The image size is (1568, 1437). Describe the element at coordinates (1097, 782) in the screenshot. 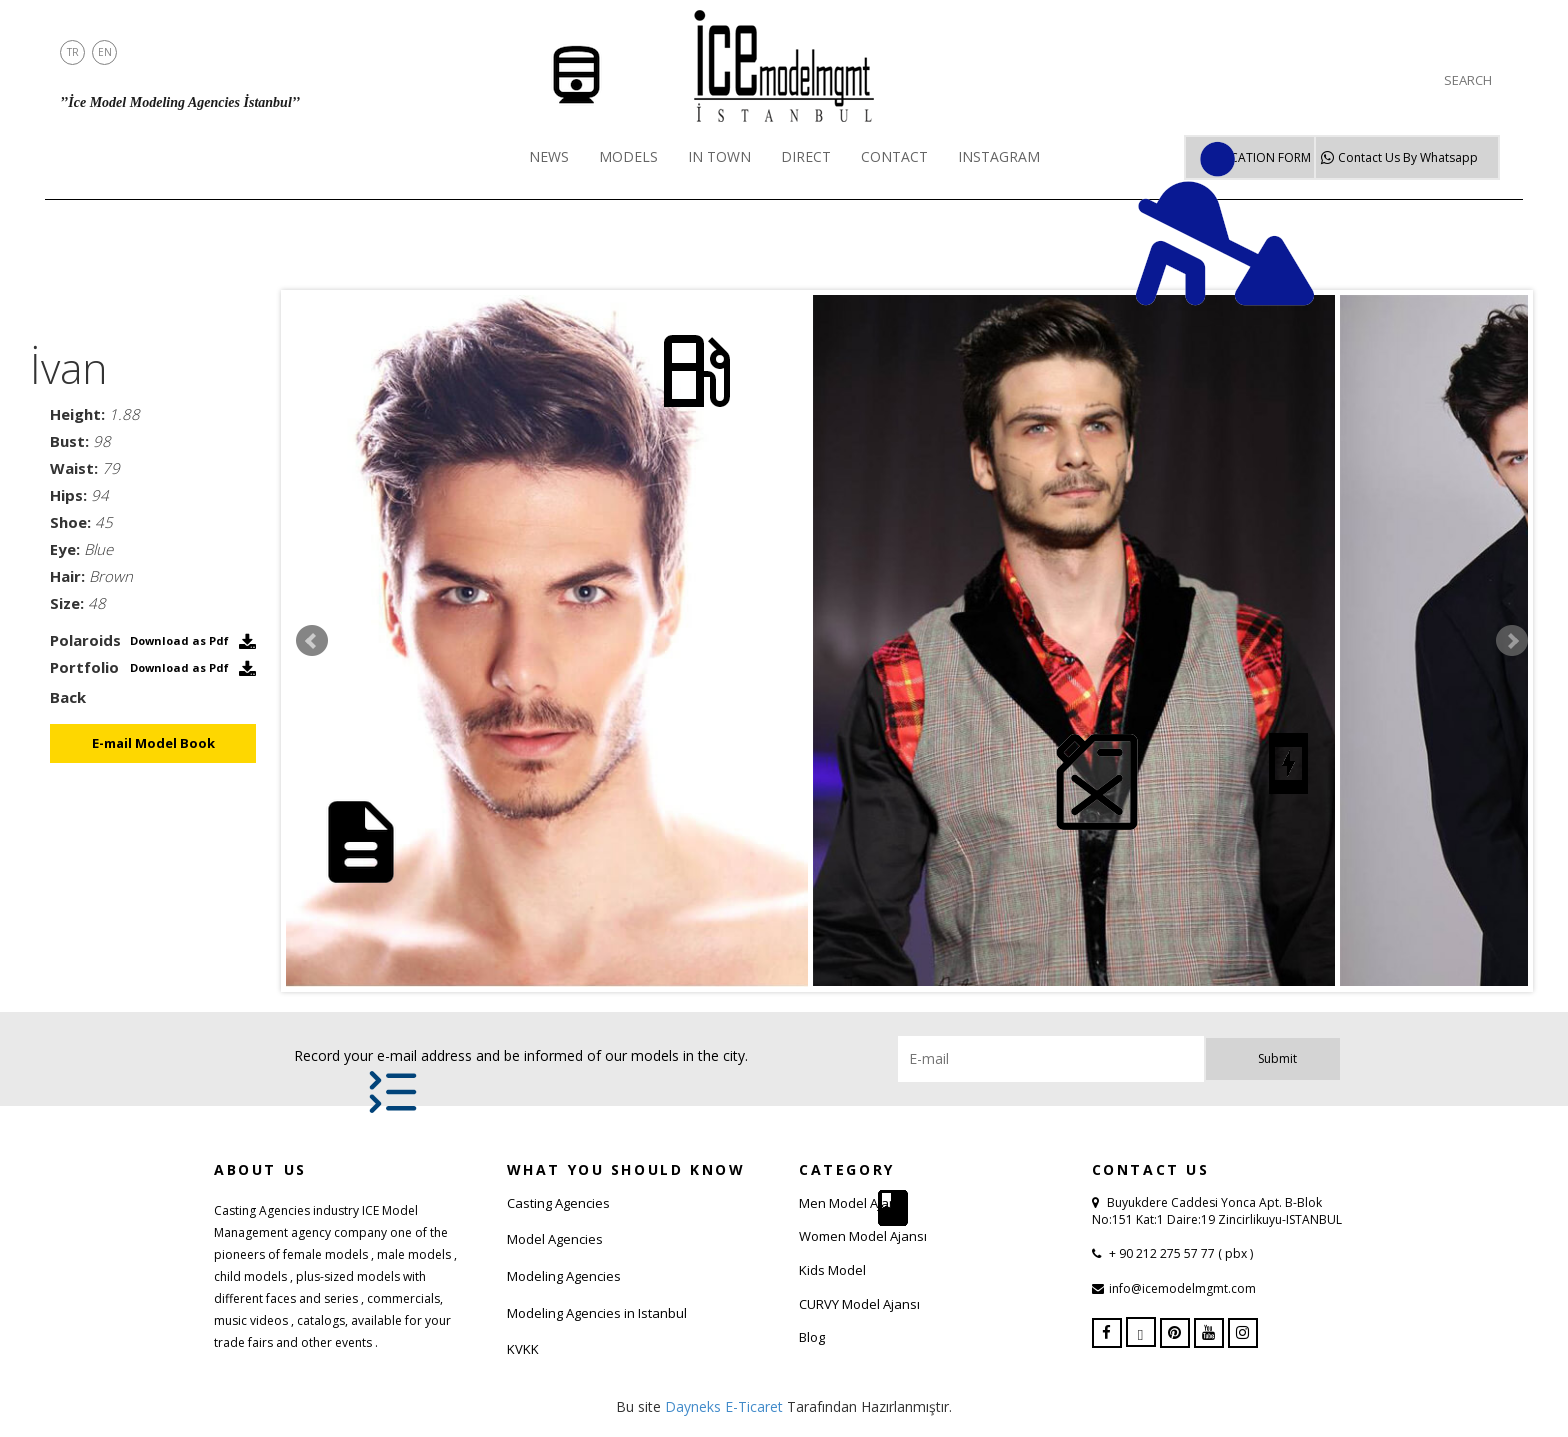

I see `indicates fuel or gas-related settings` at that location.